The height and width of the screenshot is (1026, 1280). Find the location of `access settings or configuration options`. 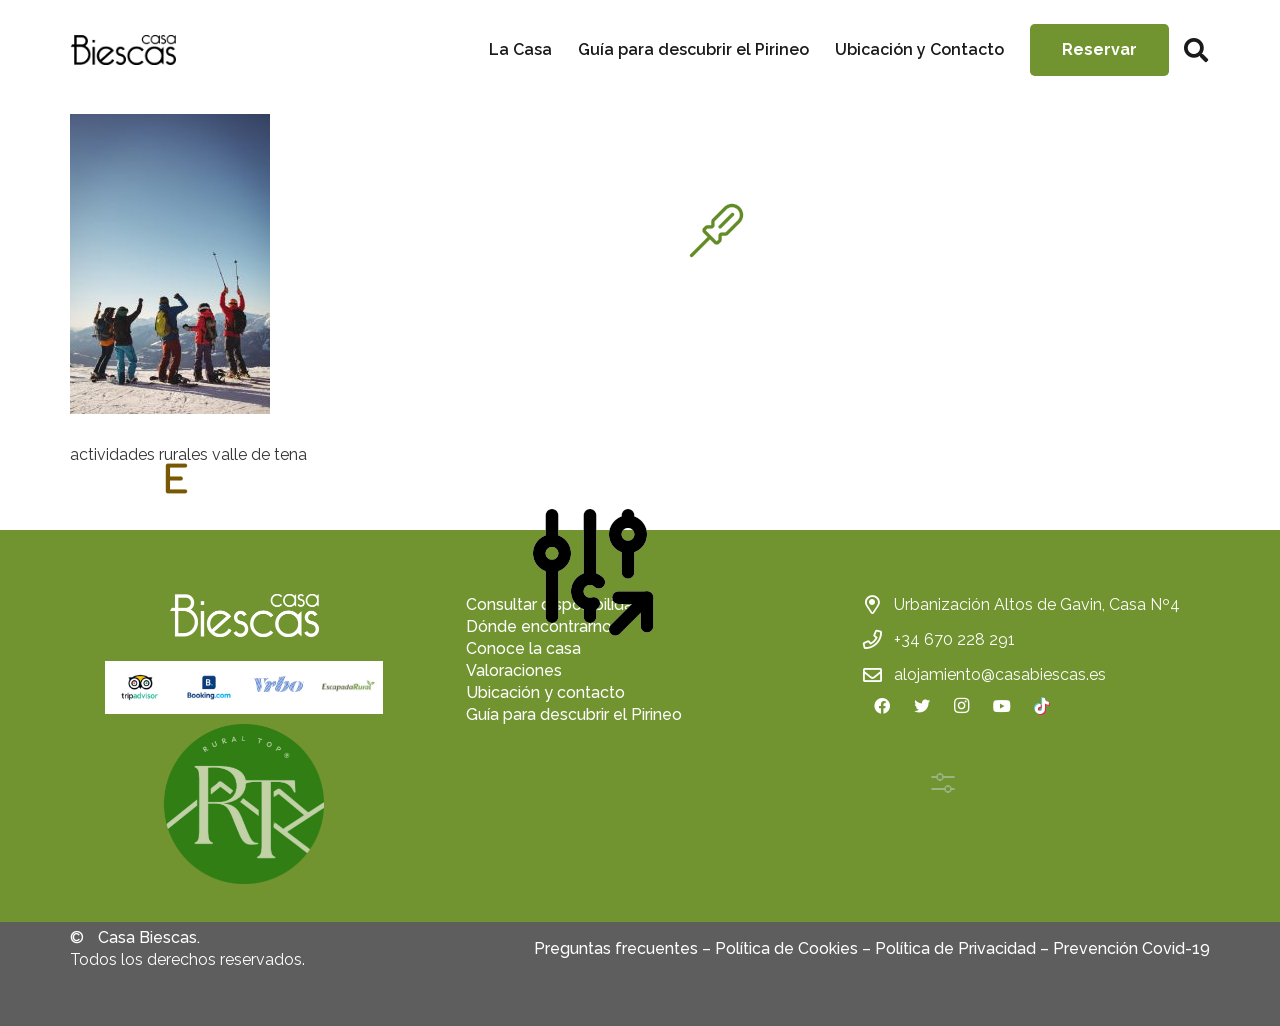

access settings or configuration options is located at coordinates (716, 230).